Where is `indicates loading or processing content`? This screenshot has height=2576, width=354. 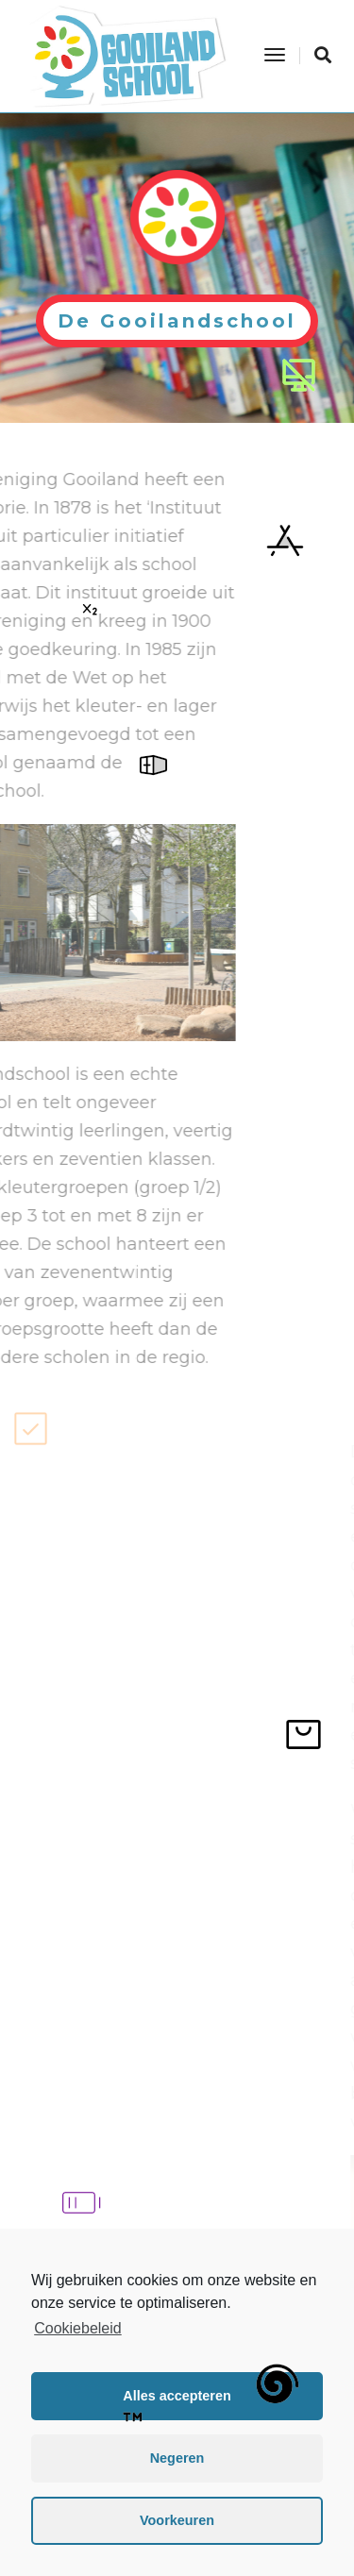 indicates loading or processing content is located at coordinates (275, 2382).